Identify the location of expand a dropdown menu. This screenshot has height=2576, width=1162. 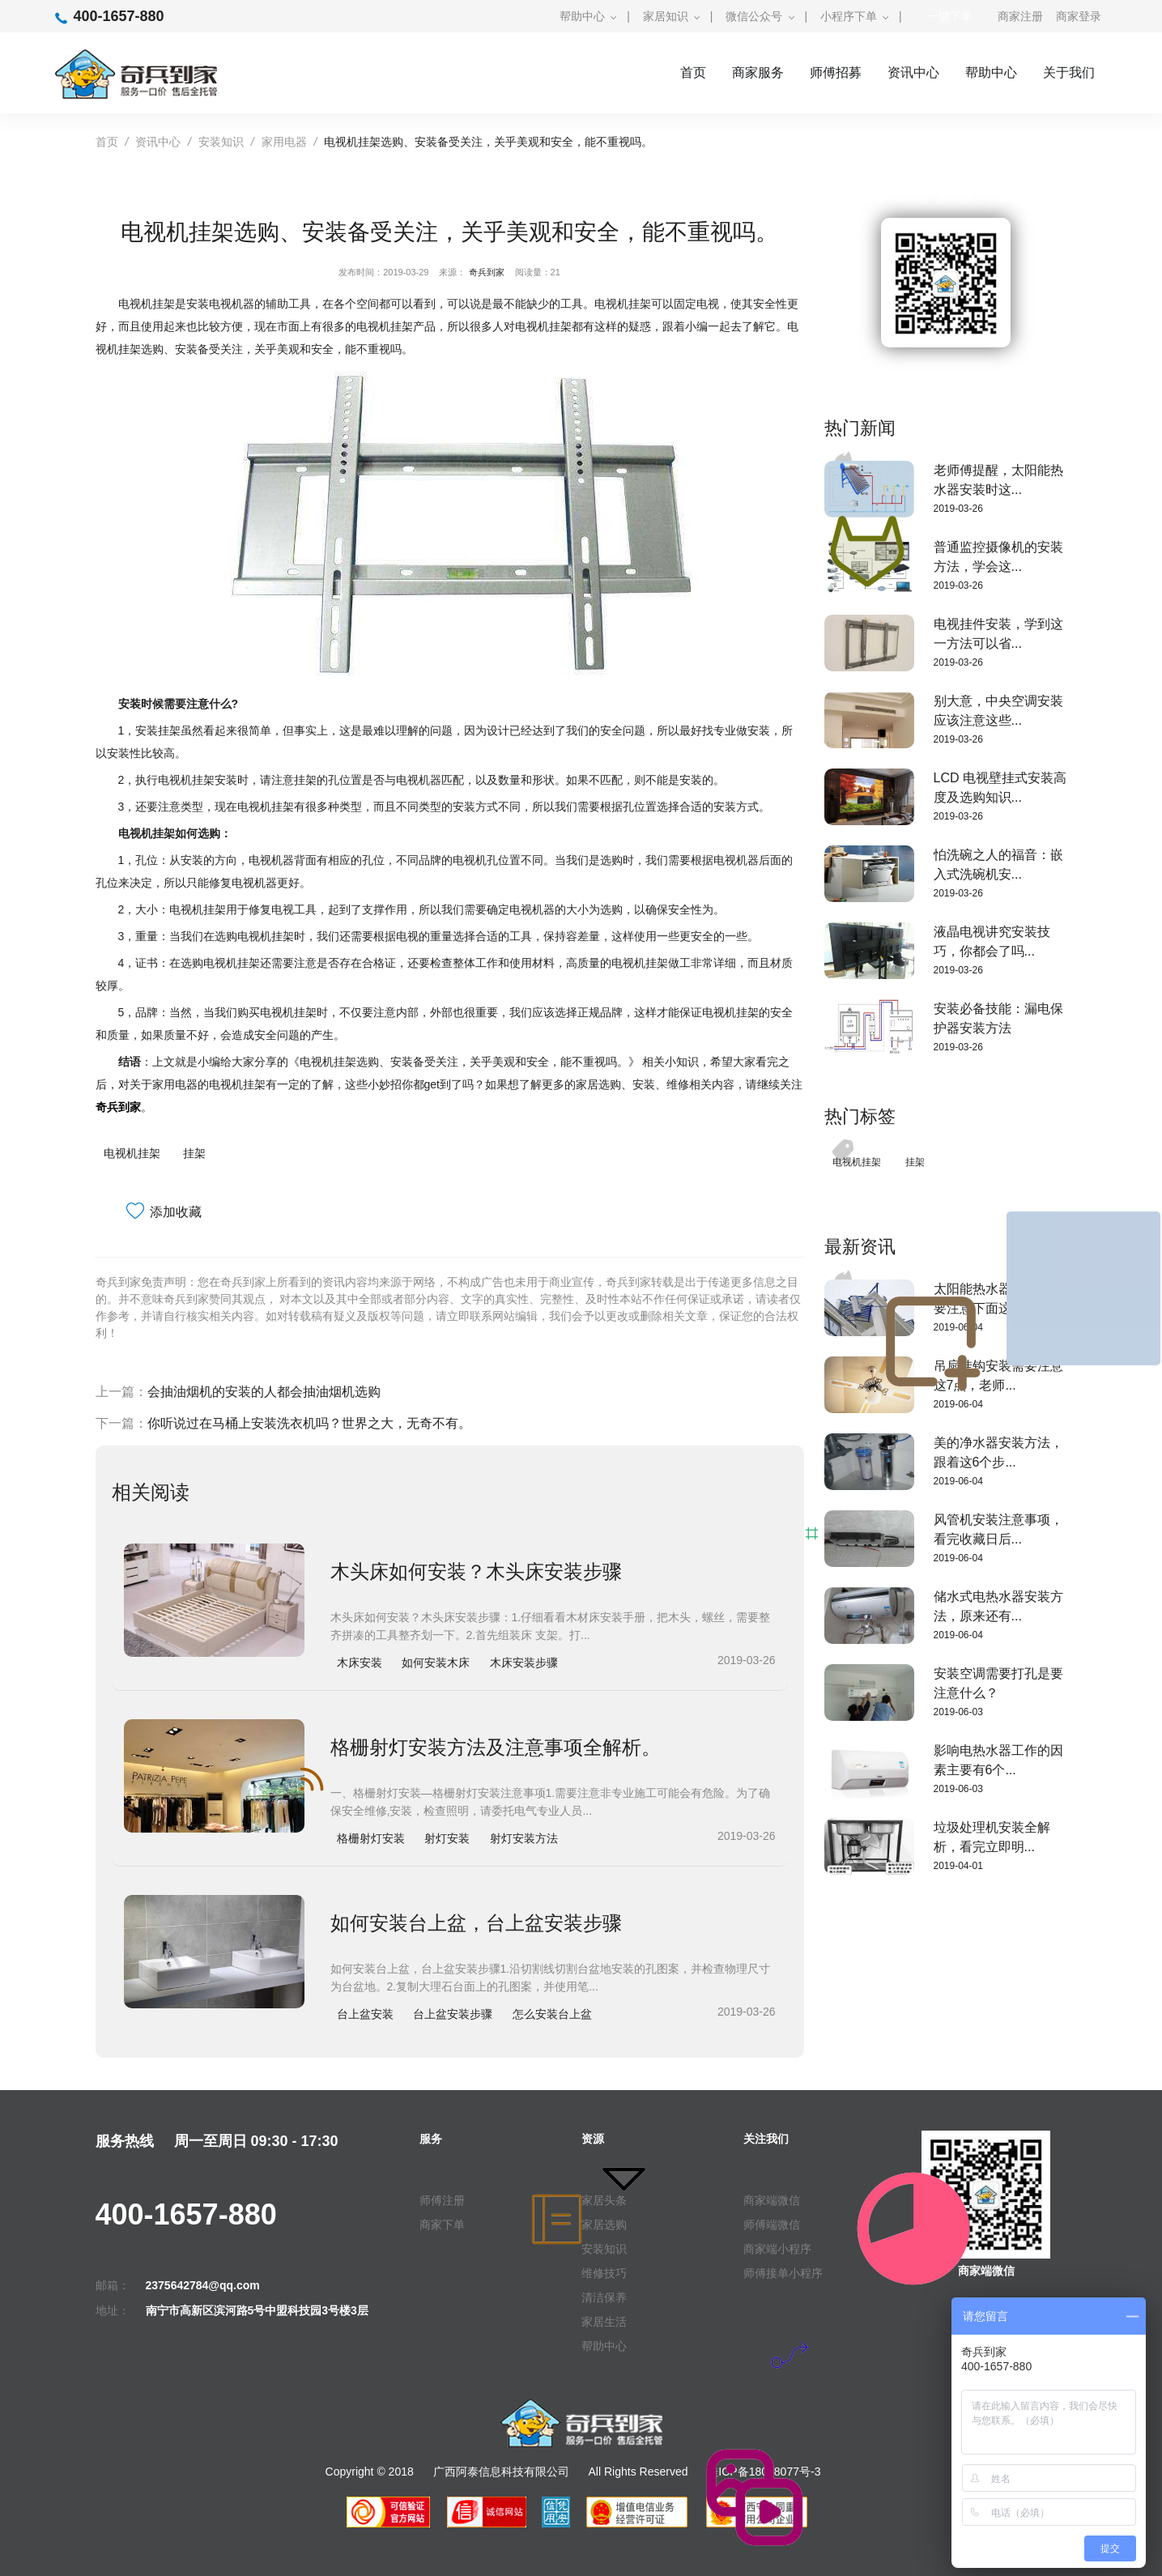
(624, 2177).